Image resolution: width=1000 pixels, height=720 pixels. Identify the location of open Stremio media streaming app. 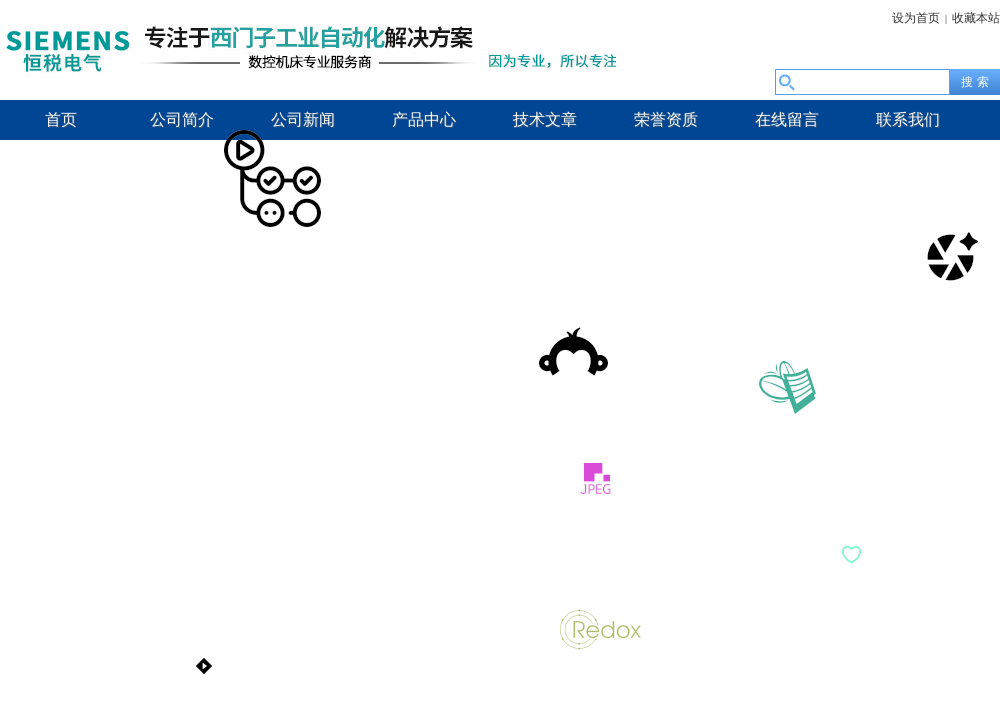
(204, 666).